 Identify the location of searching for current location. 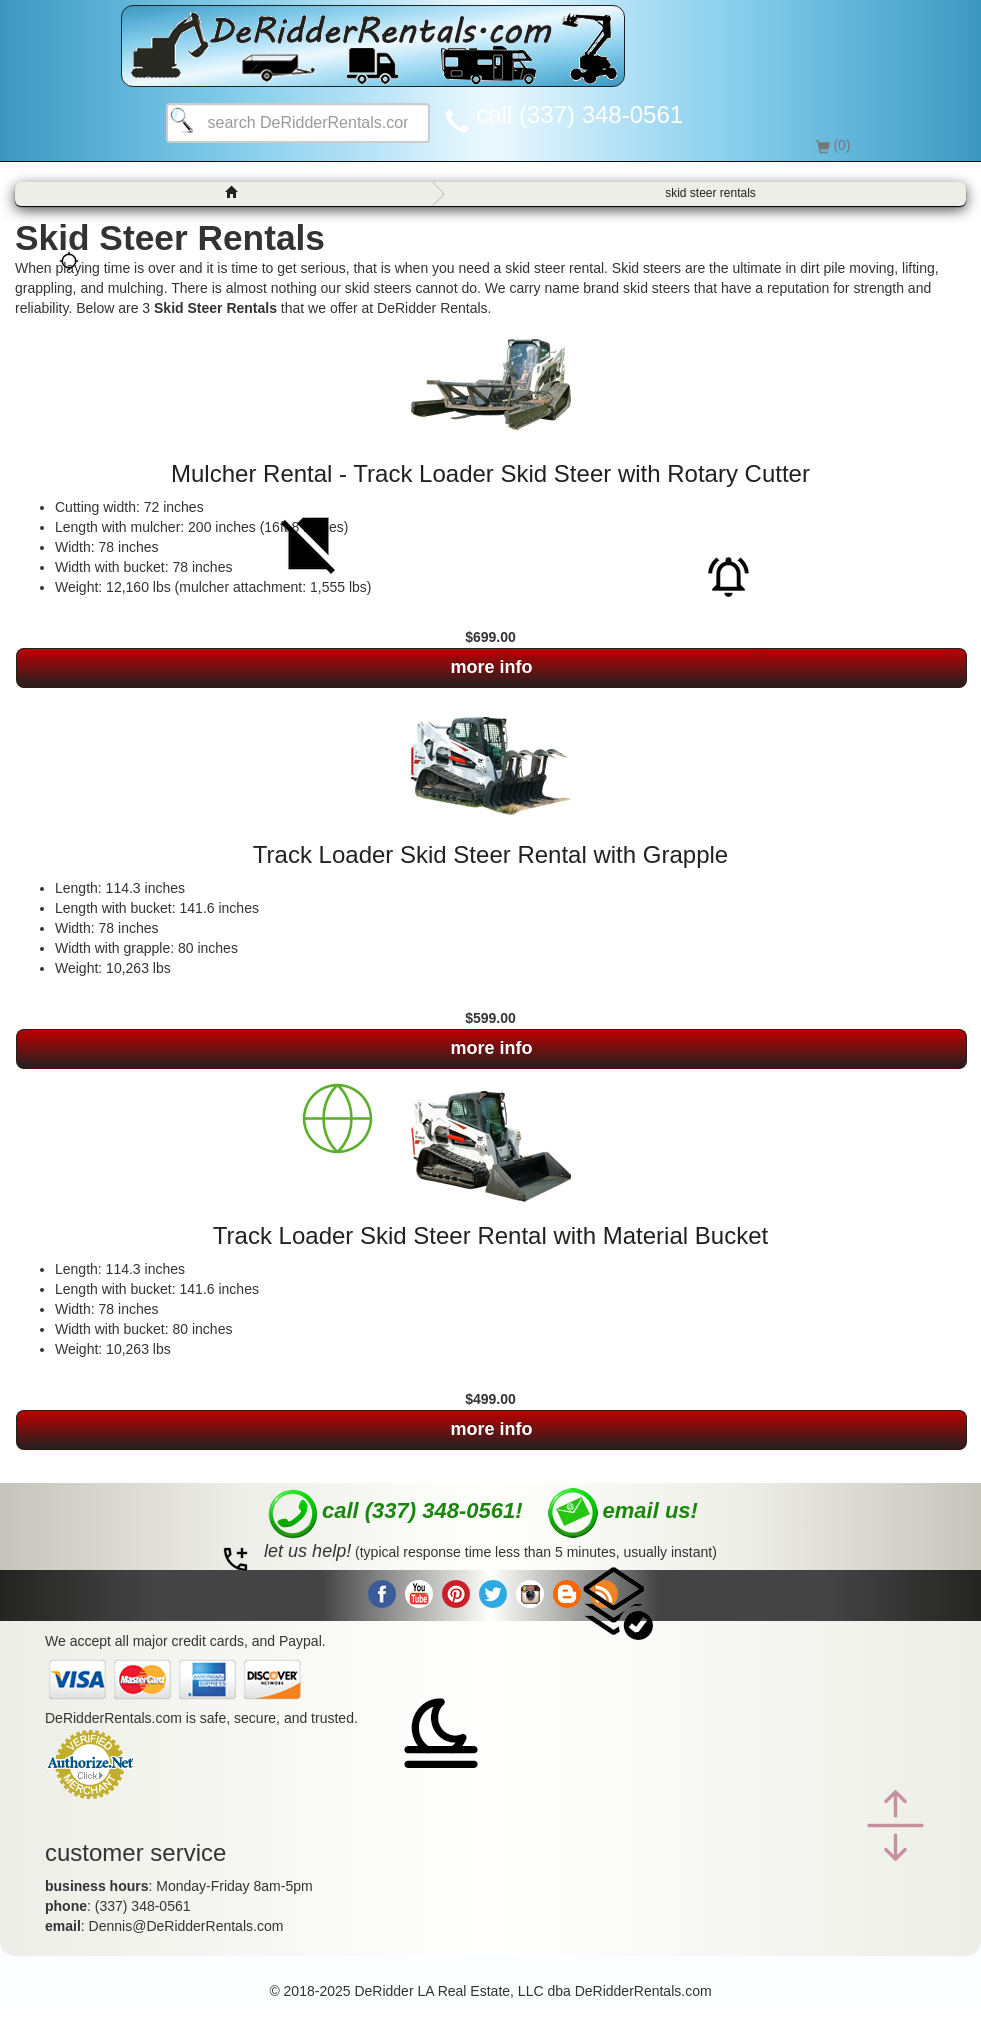
(69, 261).